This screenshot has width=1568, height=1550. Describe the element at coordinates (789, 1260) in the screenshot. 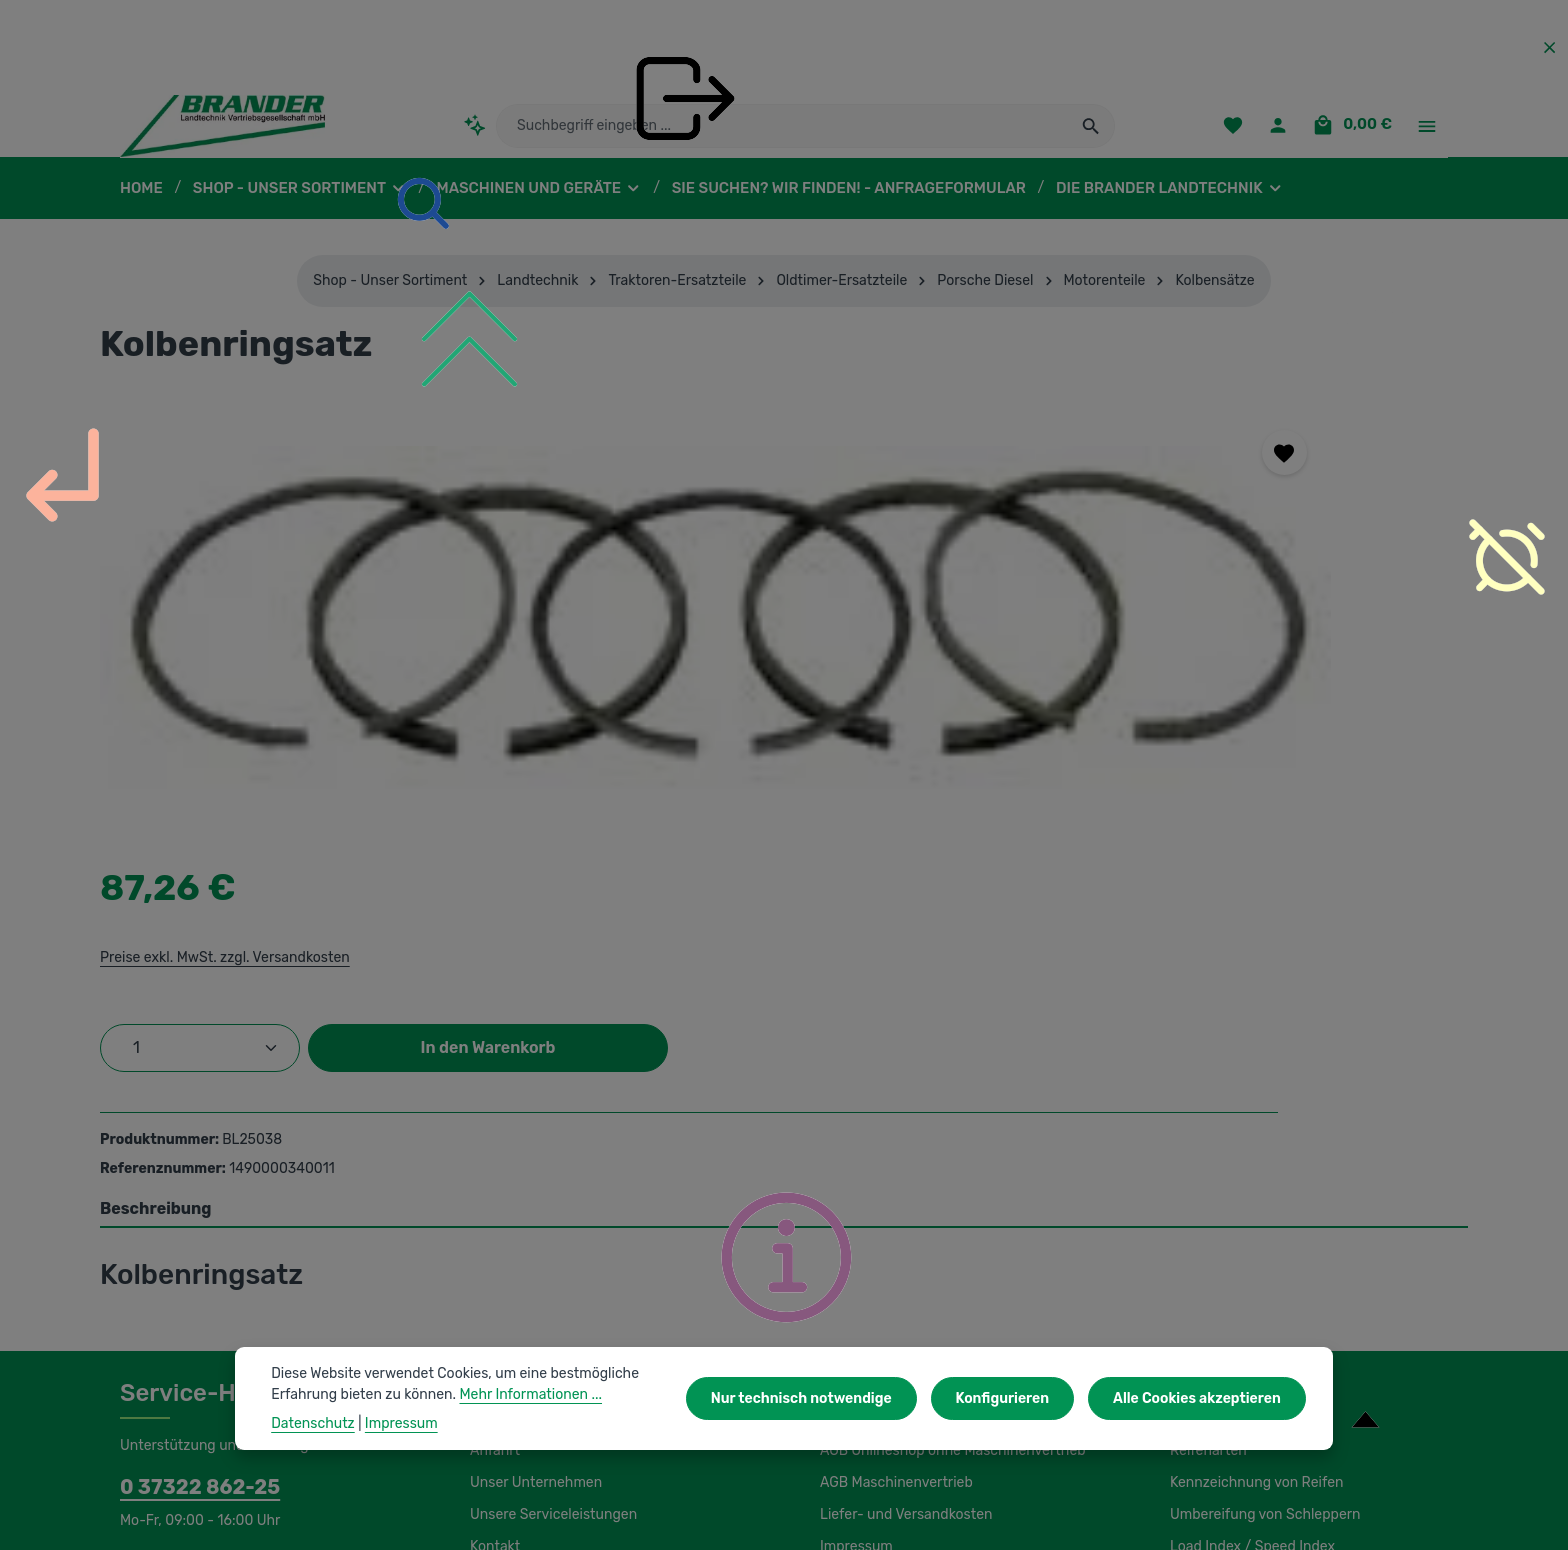

I see `view more information or details` at that location.